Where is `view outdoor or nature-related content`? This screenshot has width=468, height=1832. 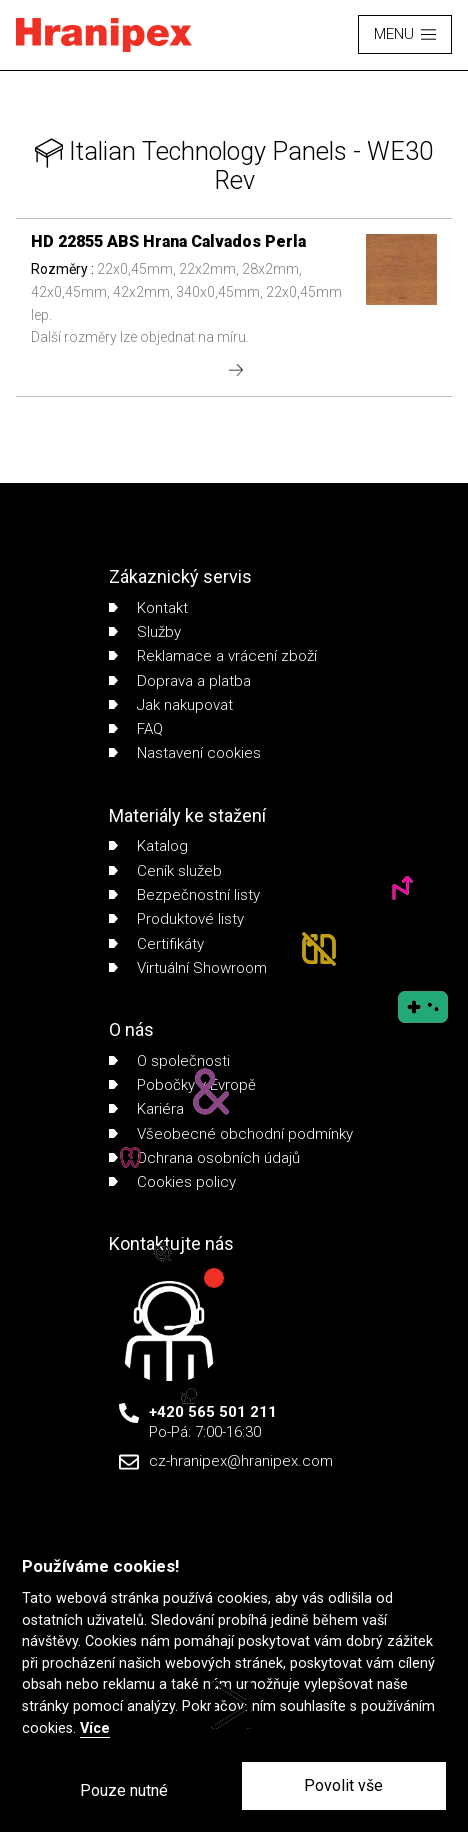
view outdoor or nature-related content is located at coordinates (189, 1396).